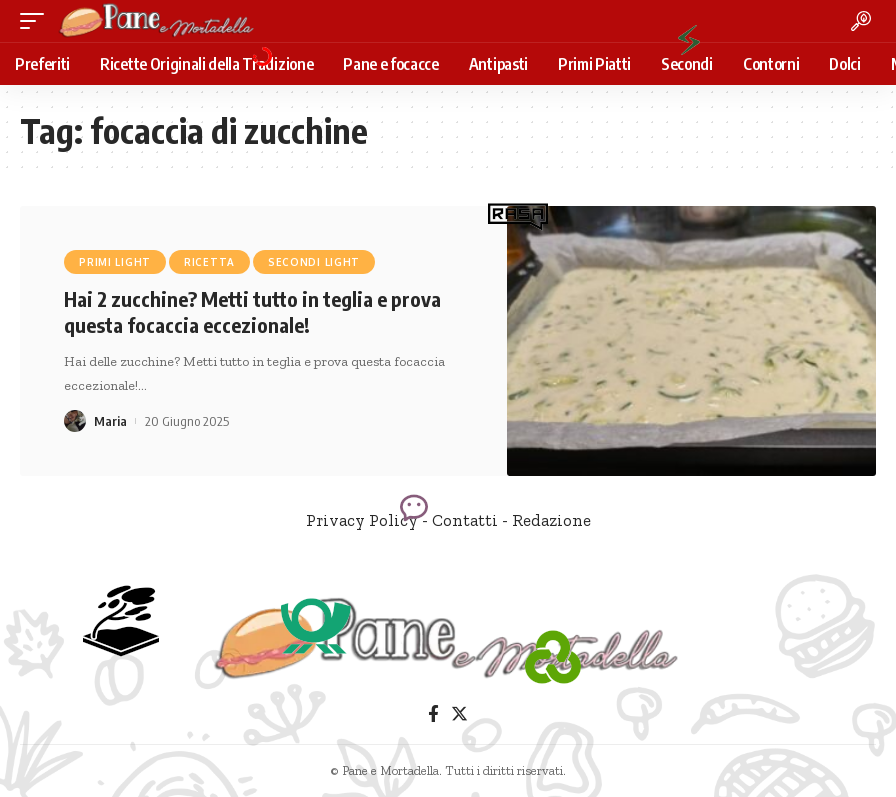 The height and width of the screenshot is (797, 896). What do you see at coordinates (262, 56) in the screenshot?
I see `open stagetimer app` at bounding box center [262, 56].